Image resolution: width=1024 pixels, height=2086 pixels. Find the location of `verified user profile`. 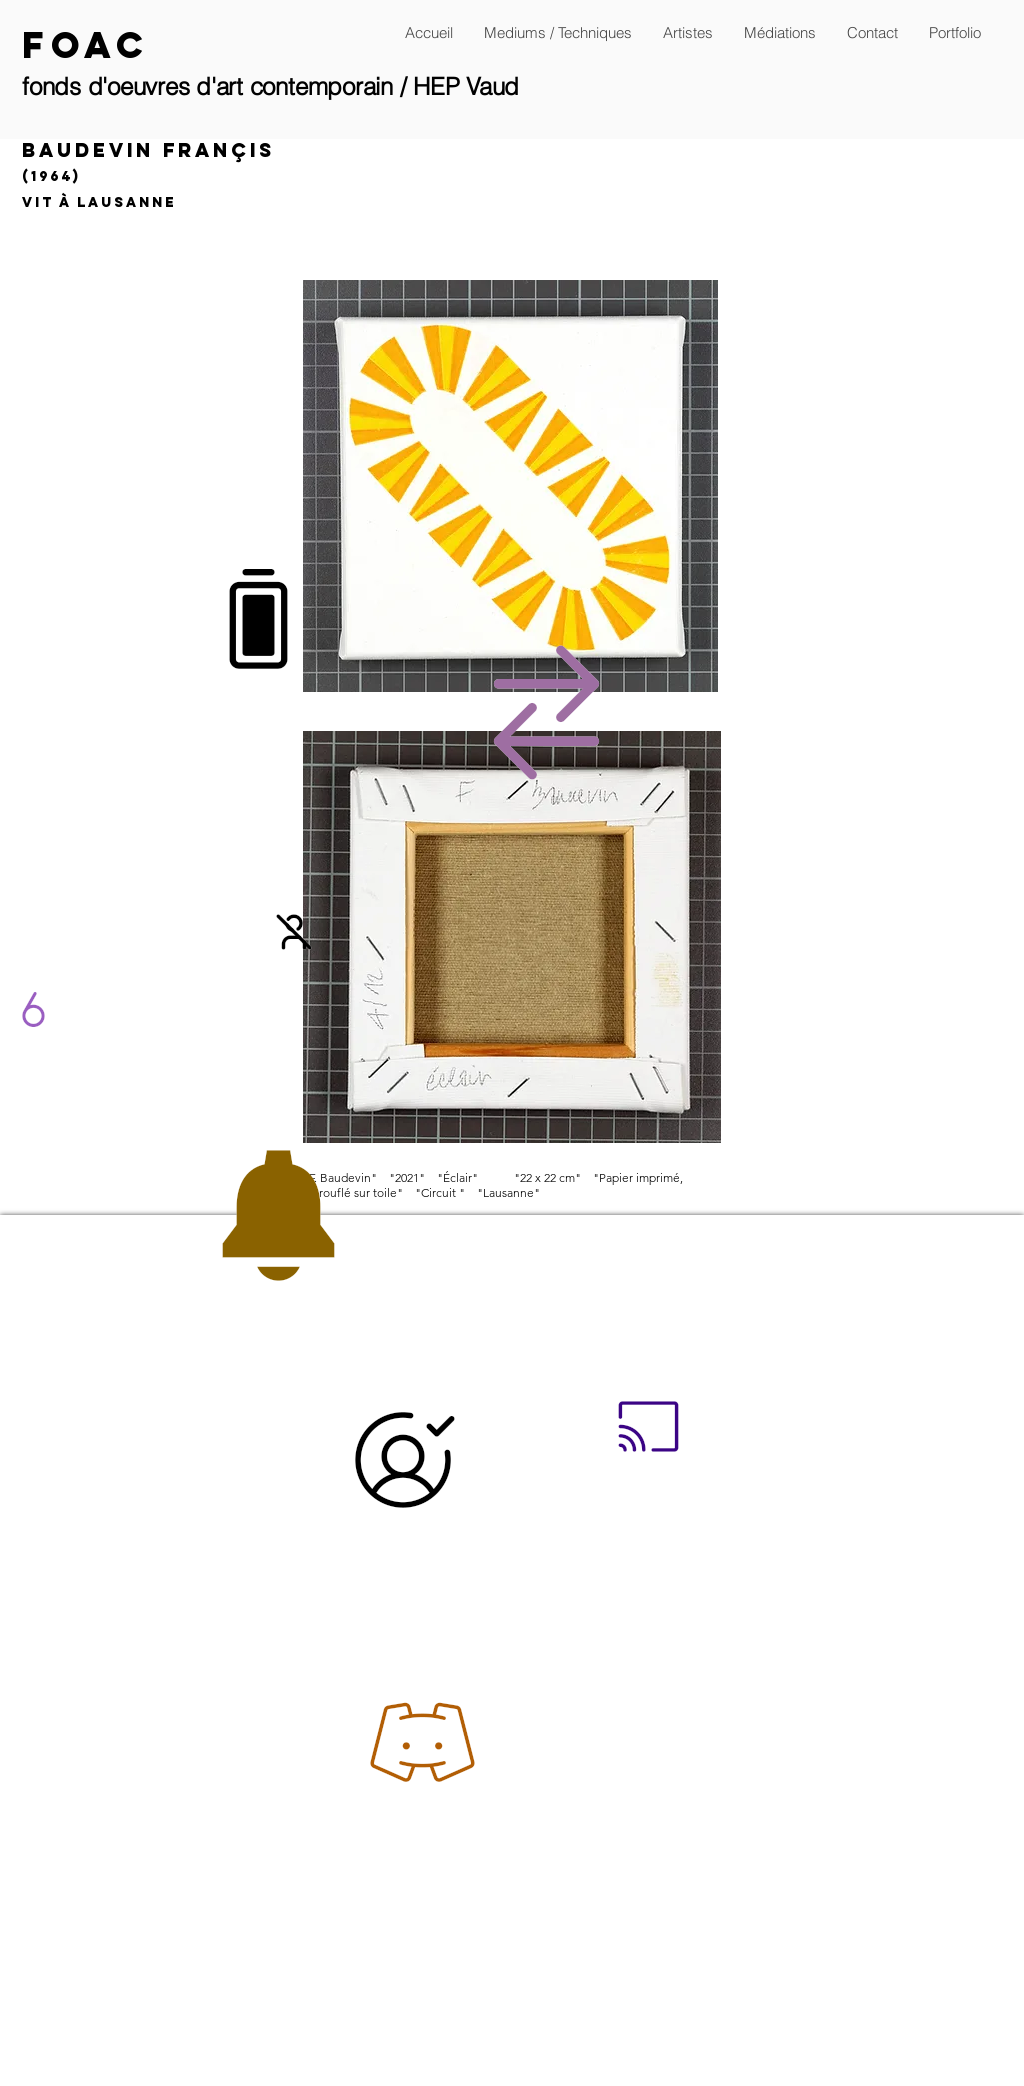

verified user profile is located at coordinates (403, 1460).